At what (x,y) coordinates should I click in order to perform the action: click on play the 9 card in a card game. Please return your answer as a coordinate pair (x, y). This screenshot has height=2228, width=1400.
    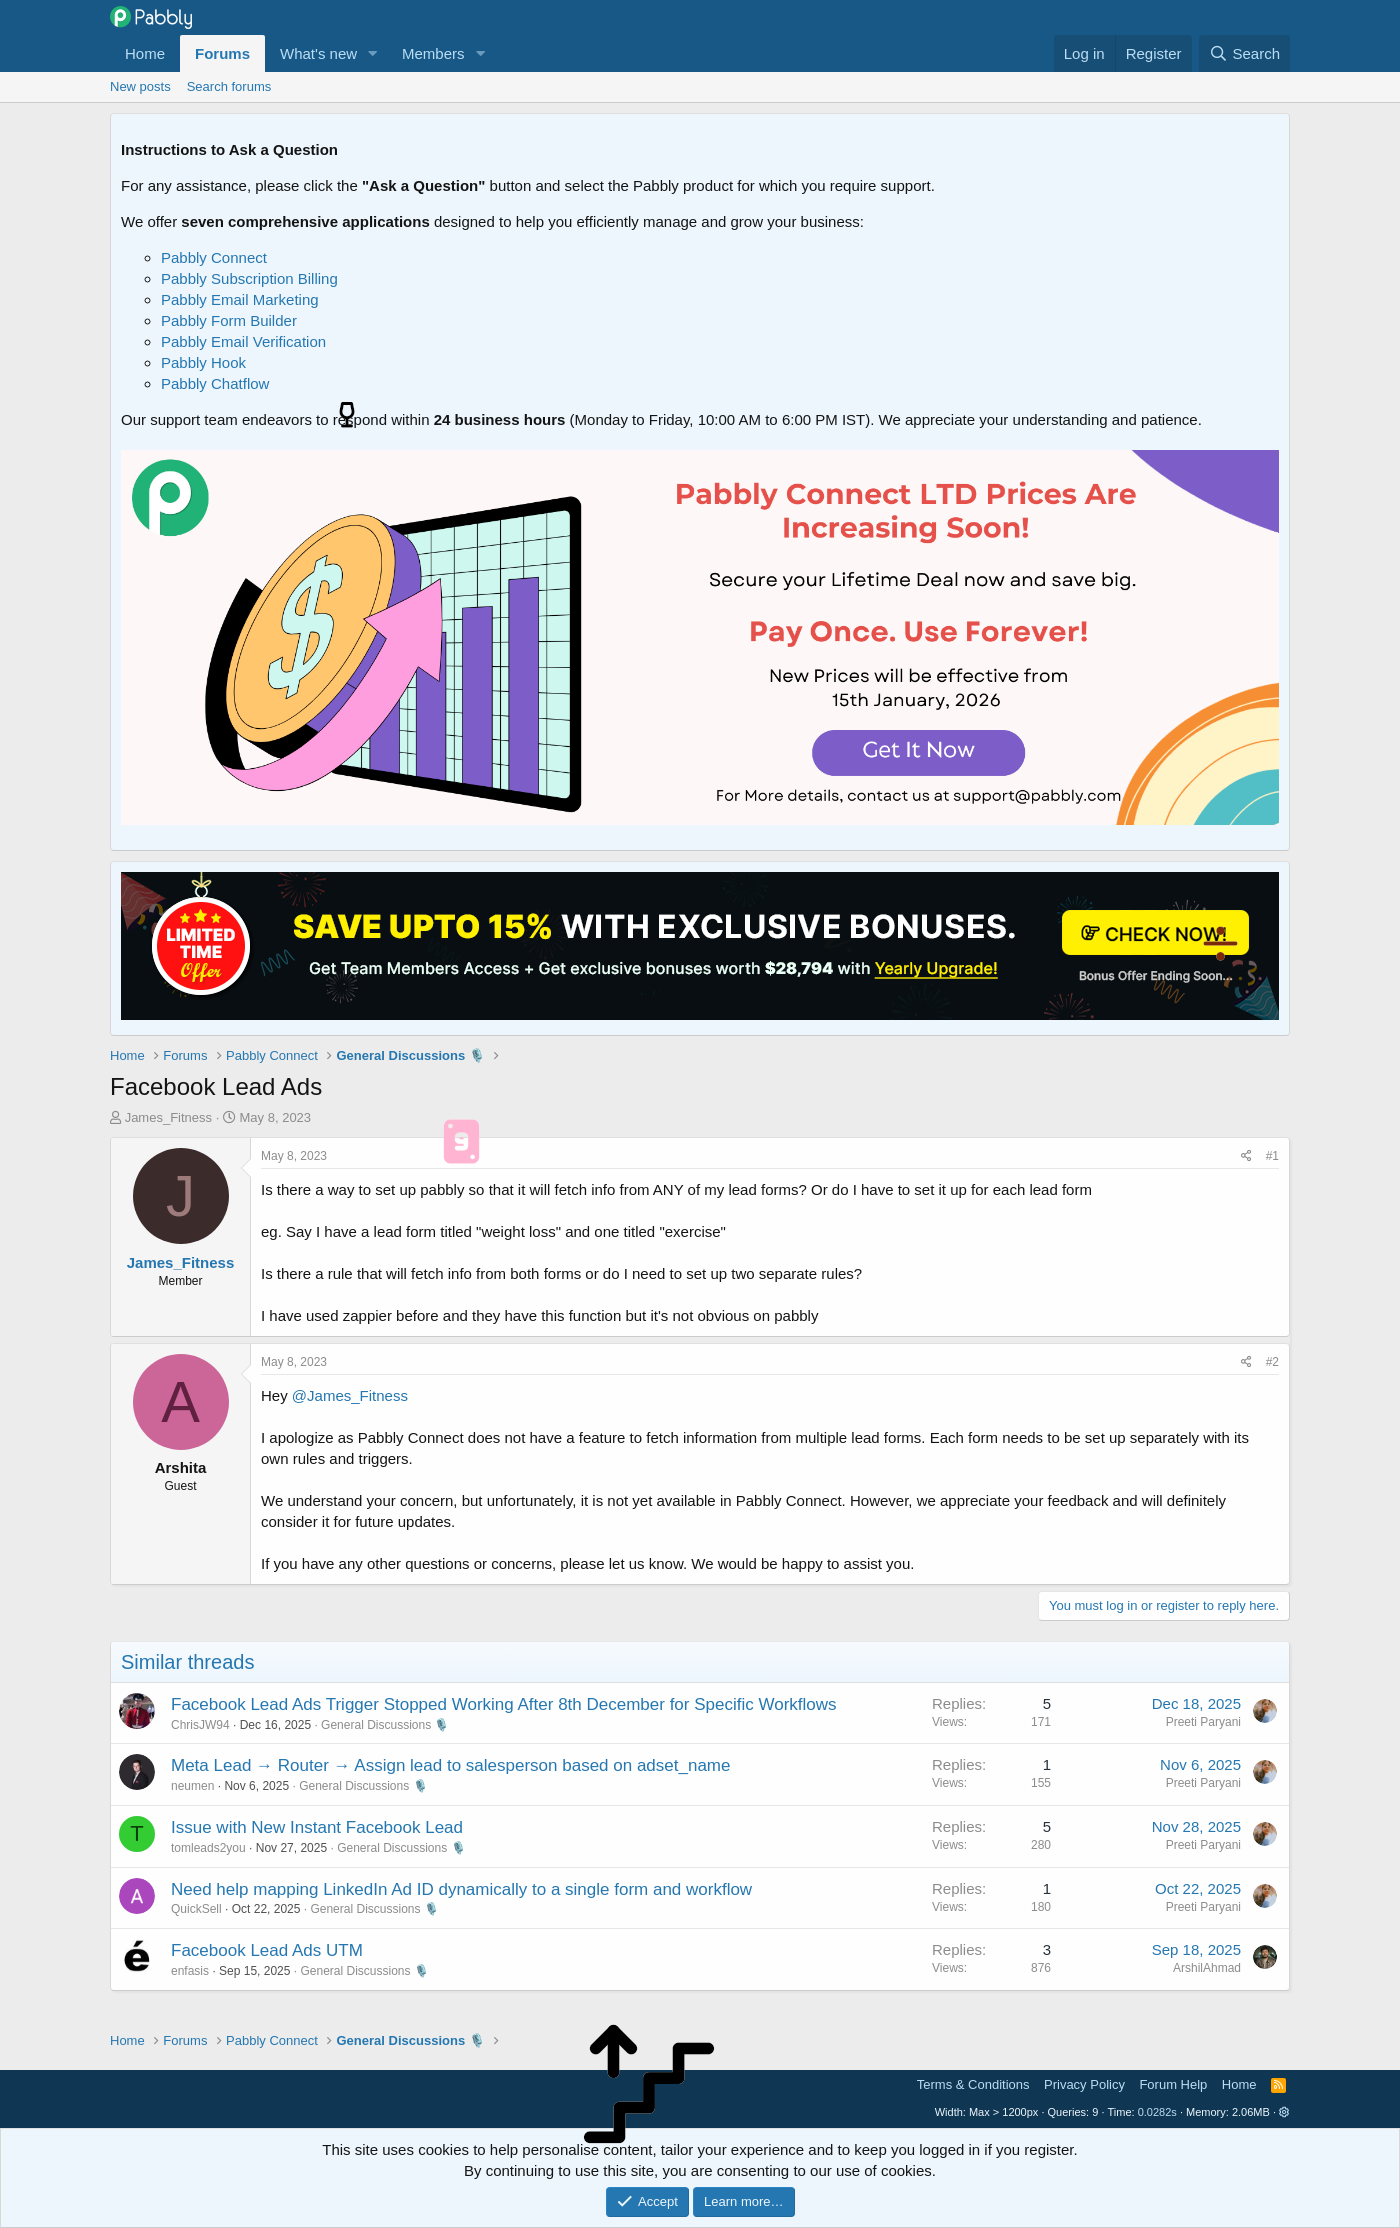
    Looking at the image, I should click on (461, 1141).